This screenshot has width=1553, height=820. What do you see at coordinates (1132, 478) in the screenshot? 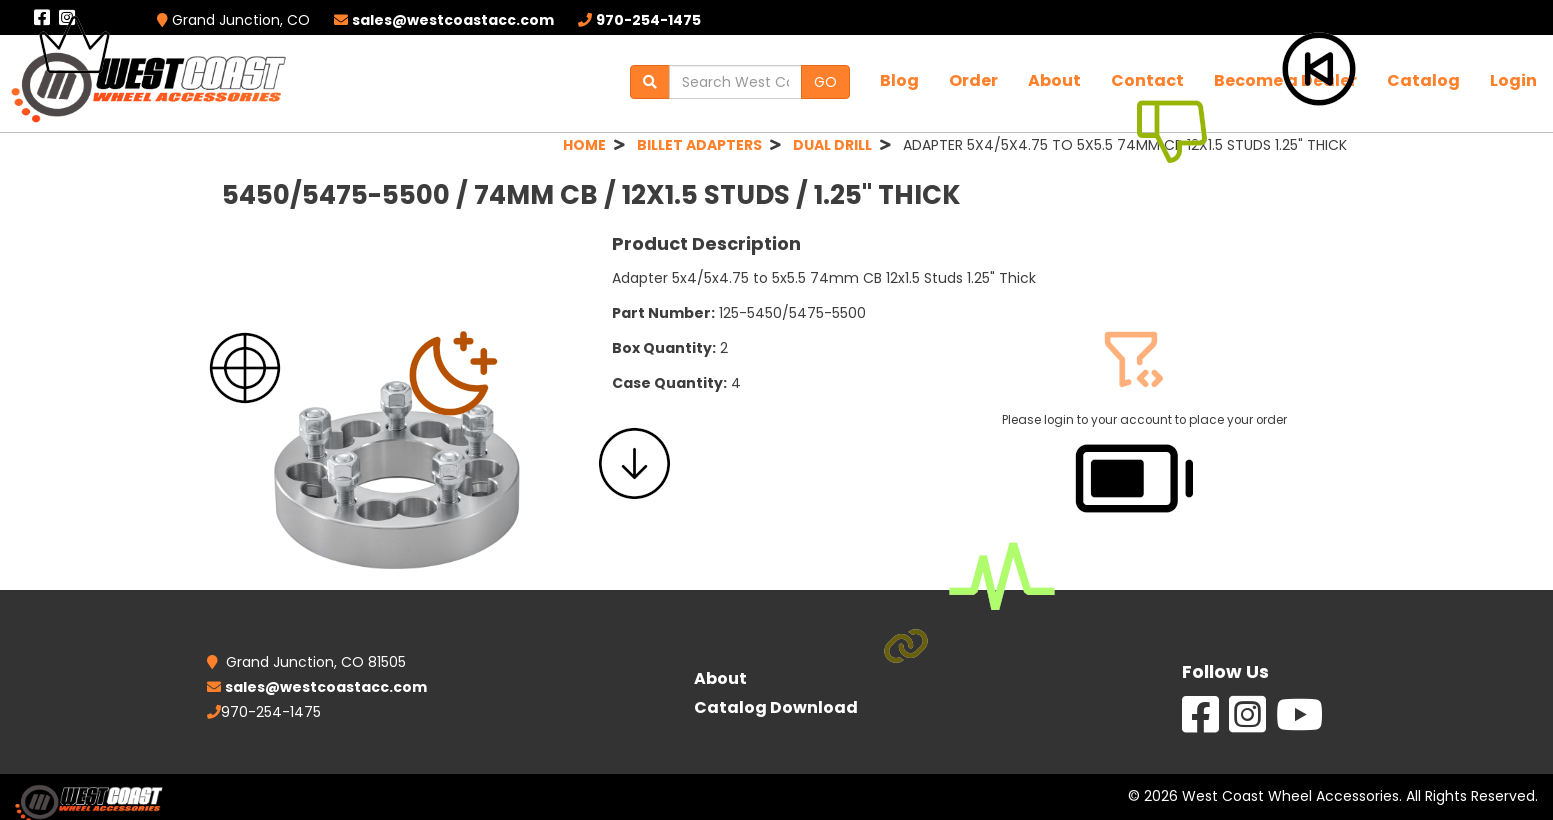
I see `indicates battery is at high charge level` at bounding box center [1132, 478].